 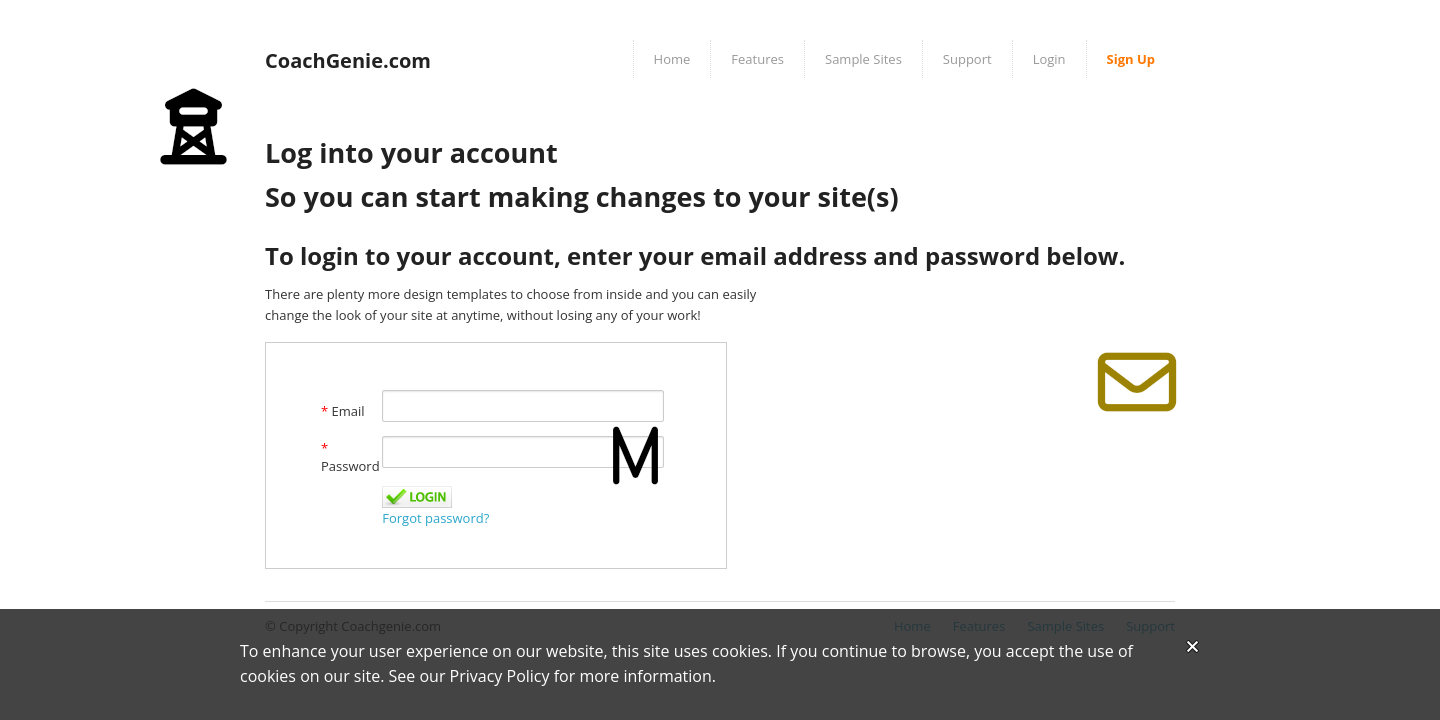 I want to click on indicates a label or category starting with "M", so click(x=635, y=455).